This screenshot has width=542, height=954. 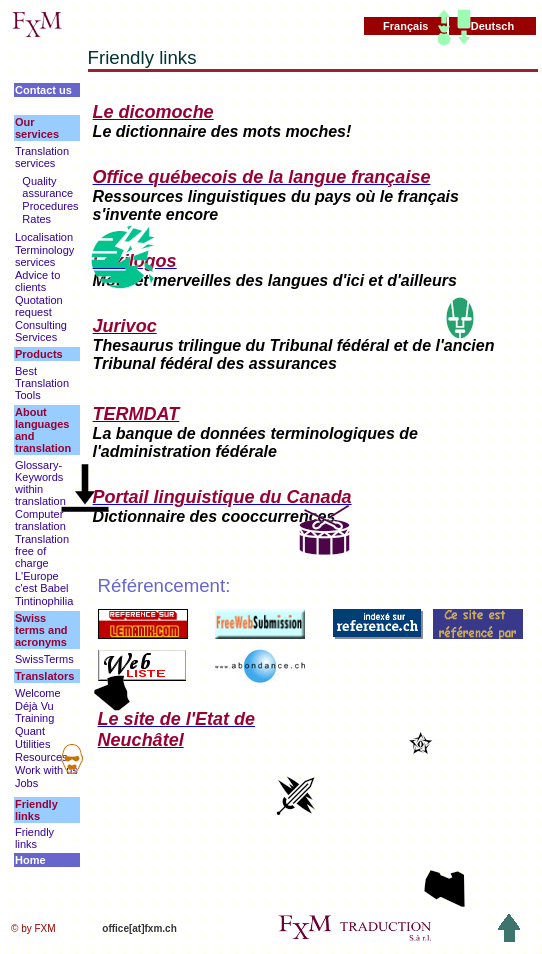 I want to click on indicates catastrophic event or destruction in gameplay, so click(x=123, y=257).